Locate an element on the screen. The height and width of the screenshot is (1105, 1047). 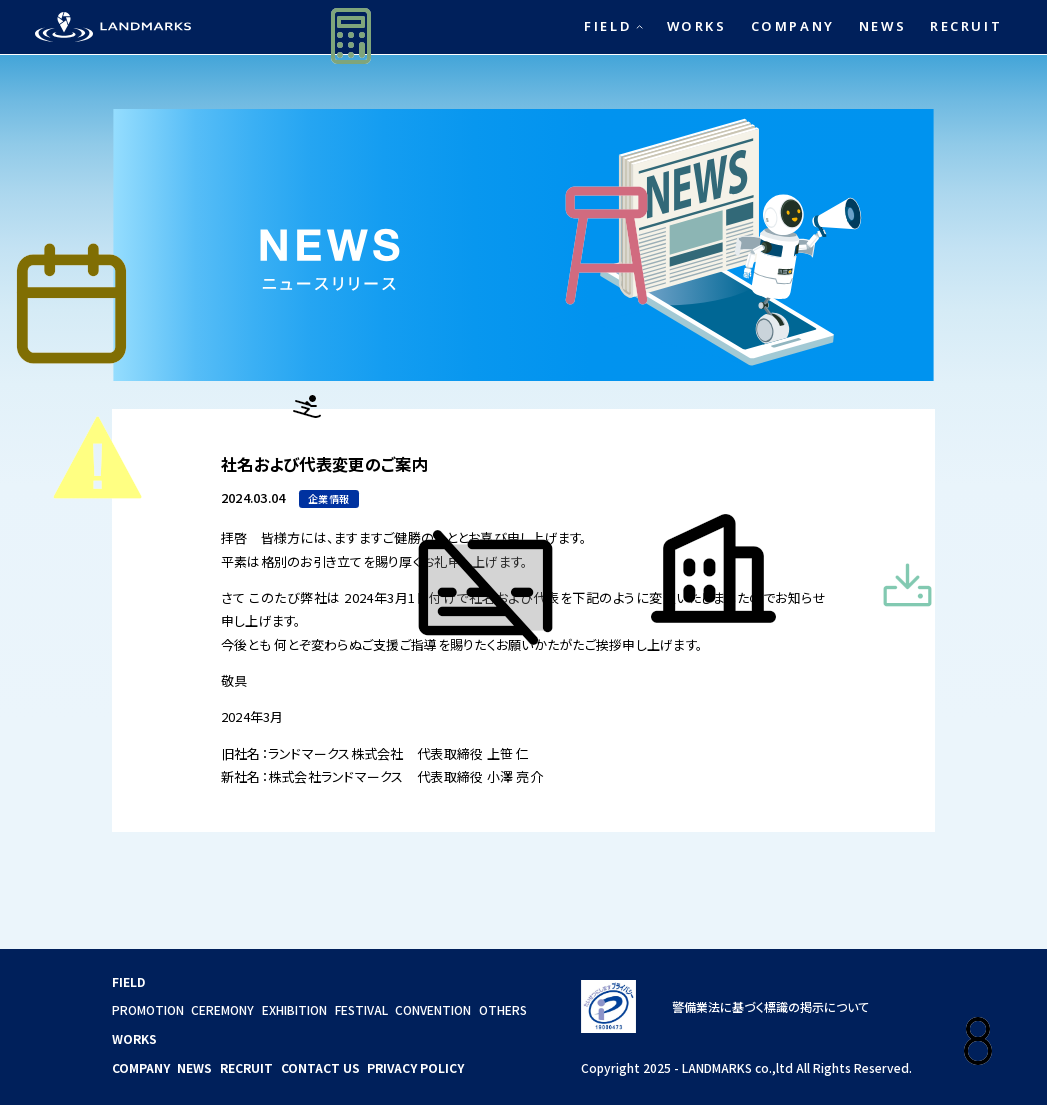
download a file to your device is located at coordinates (907, 587).